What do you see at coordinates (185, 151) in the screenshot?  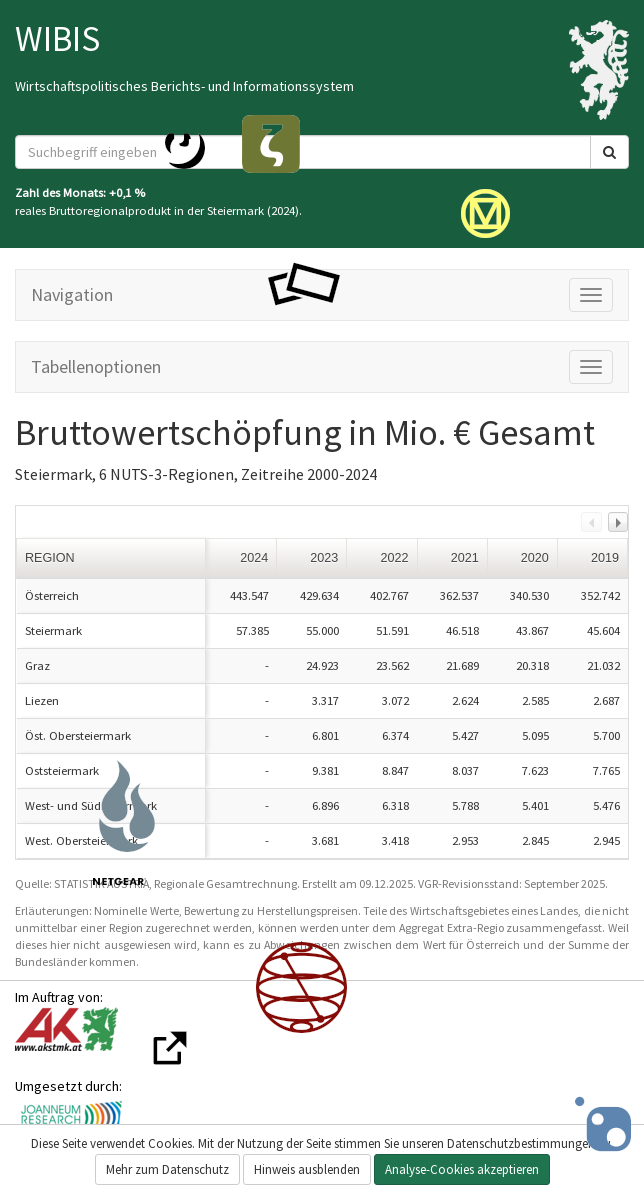 I see `visit genius lyrics website` at bounding box center [185, 151].